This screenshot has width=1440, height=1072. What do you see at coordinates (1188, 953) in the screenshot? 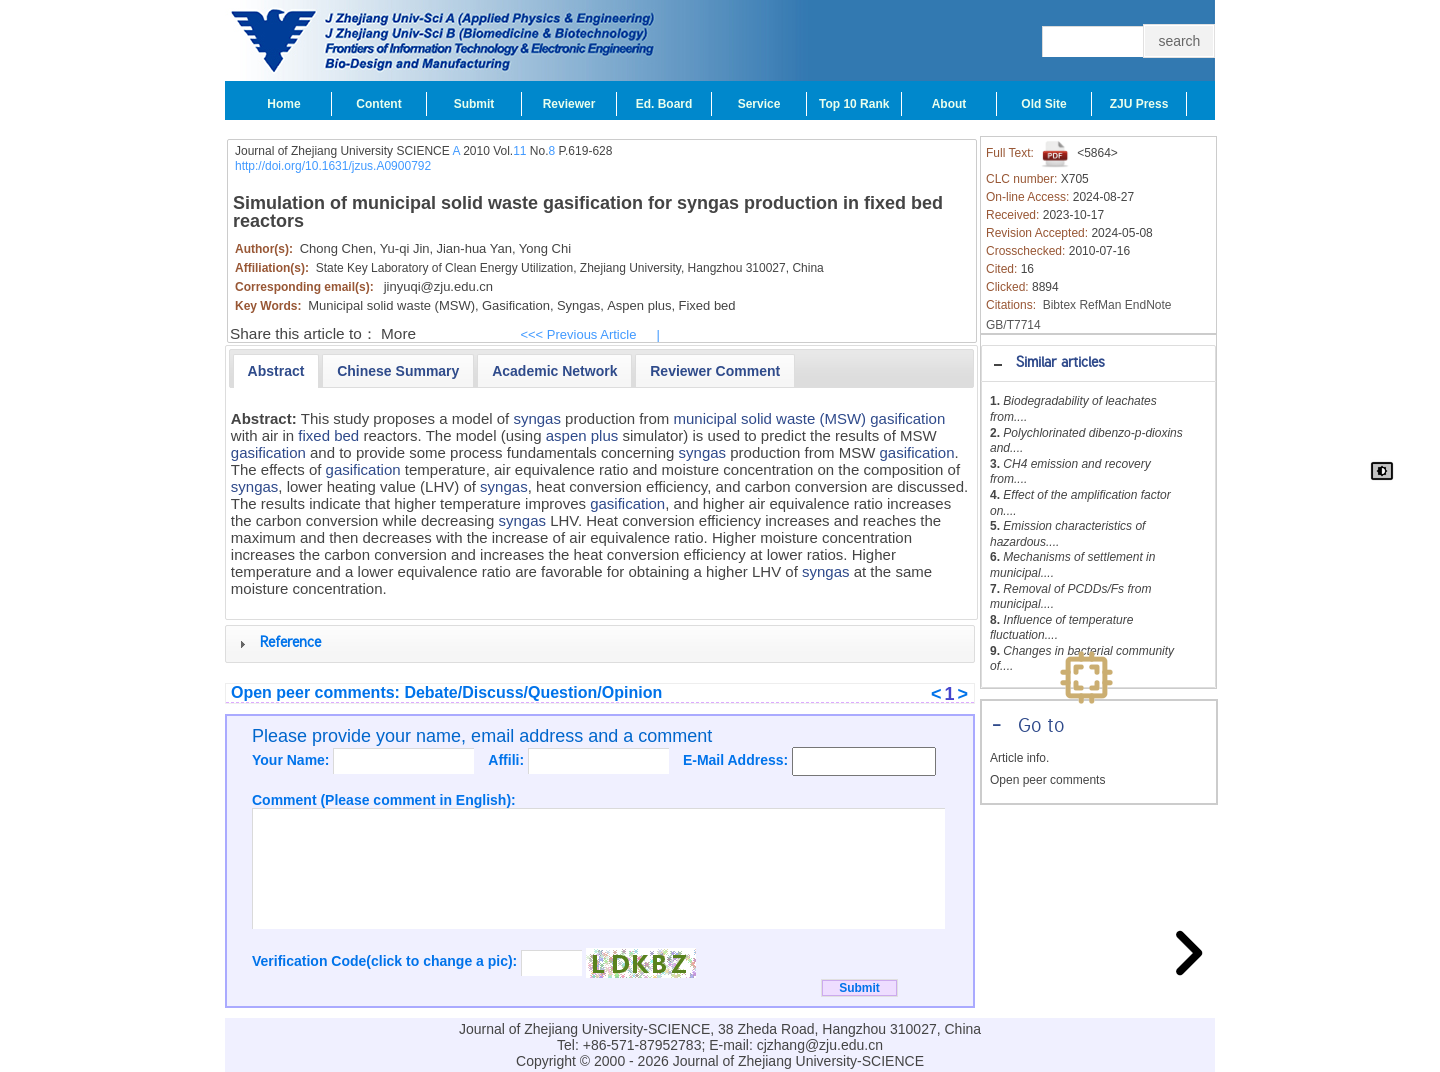
I see `go to the next item or page` at bounding box center [1188, 953].